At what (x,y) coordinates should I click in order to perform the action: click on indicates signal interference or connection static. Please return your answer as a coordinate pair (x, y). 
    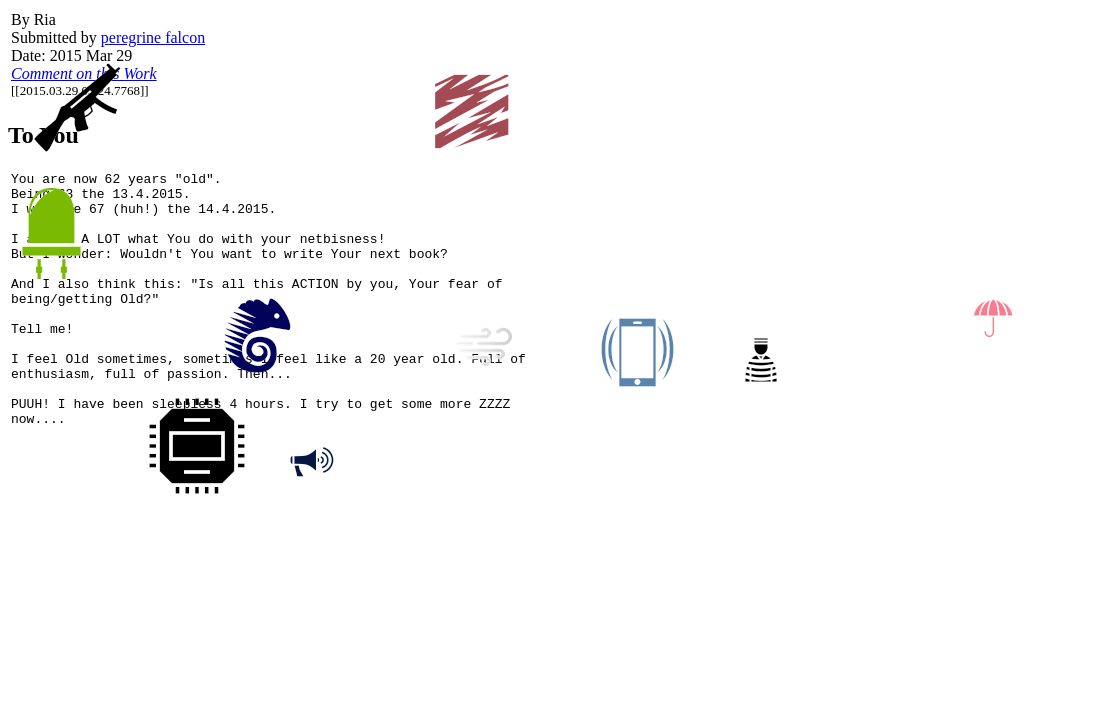
    Looking at the image, I should click on (471, 111).